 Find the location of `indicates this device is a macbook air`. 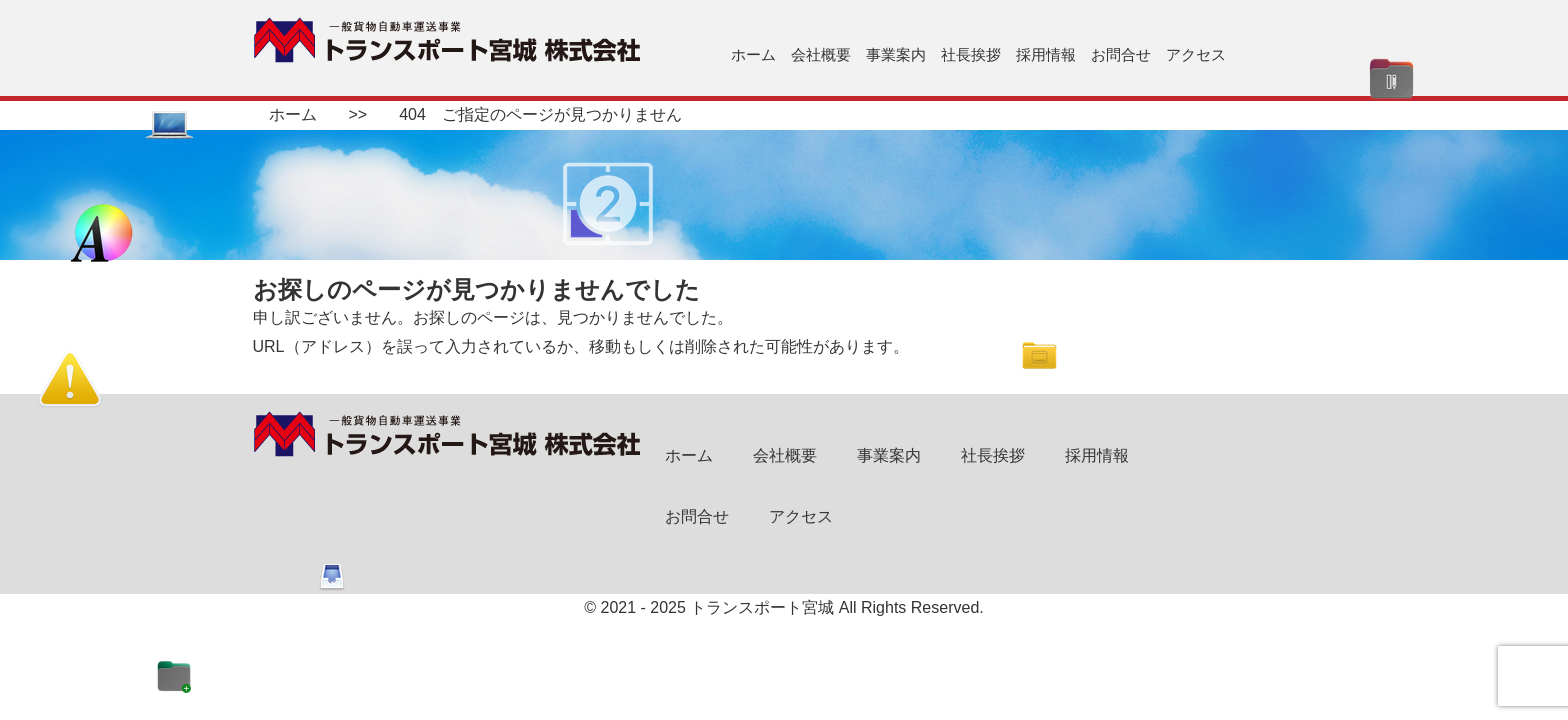

indicates this device is a macbook air is located at coordinates (169, 122).